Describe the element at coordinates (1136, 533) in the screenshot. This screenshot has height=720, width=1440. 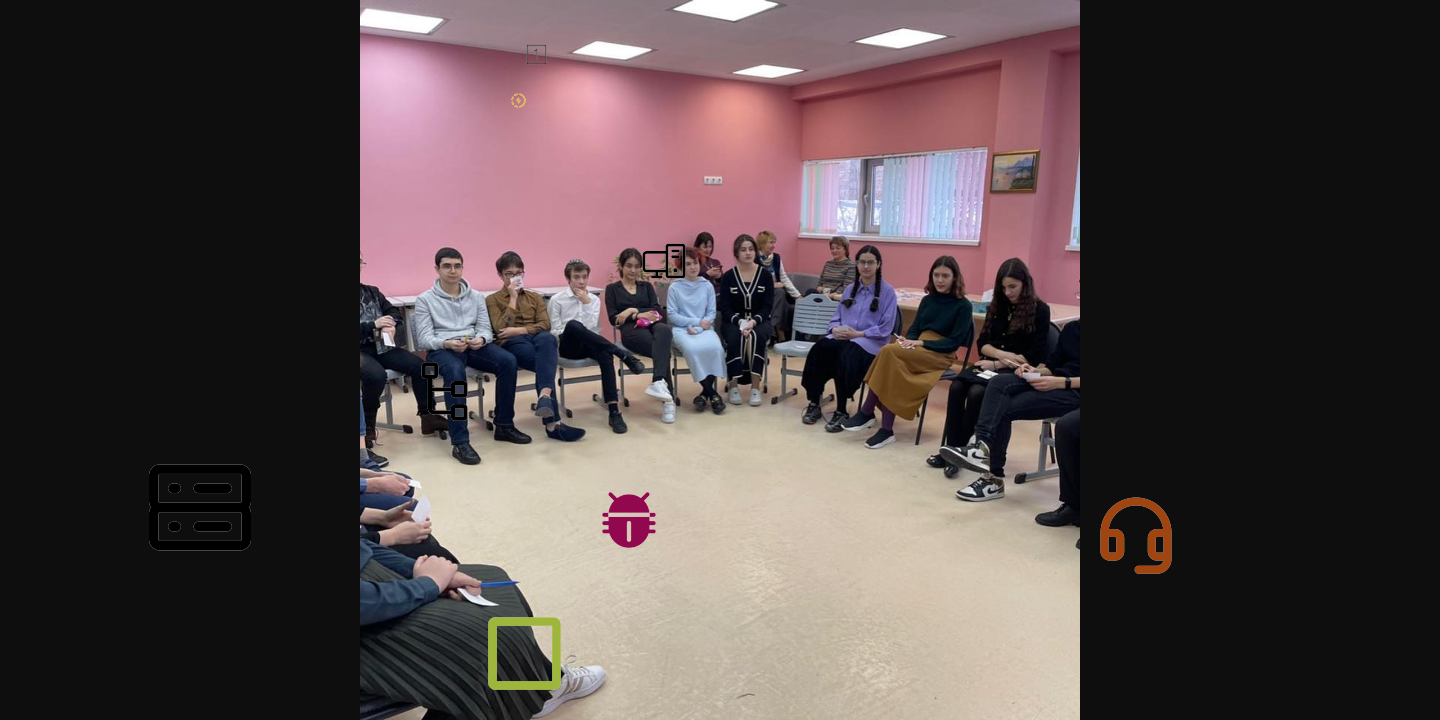
I see `contact customer support` at that location.